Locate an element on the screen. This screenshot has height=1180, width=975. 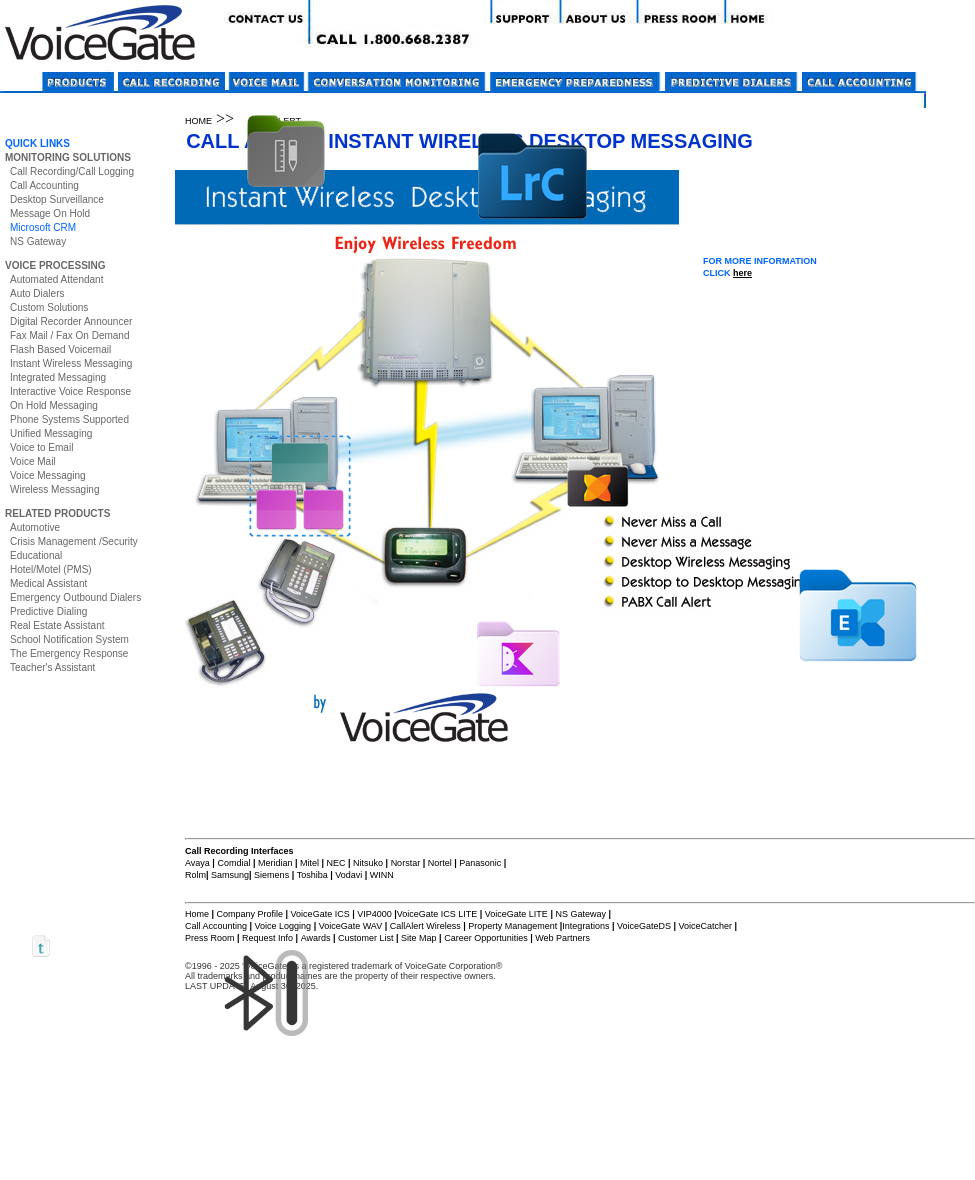
open adobe lightroom classic project folder is located at coordinates (532, 179).